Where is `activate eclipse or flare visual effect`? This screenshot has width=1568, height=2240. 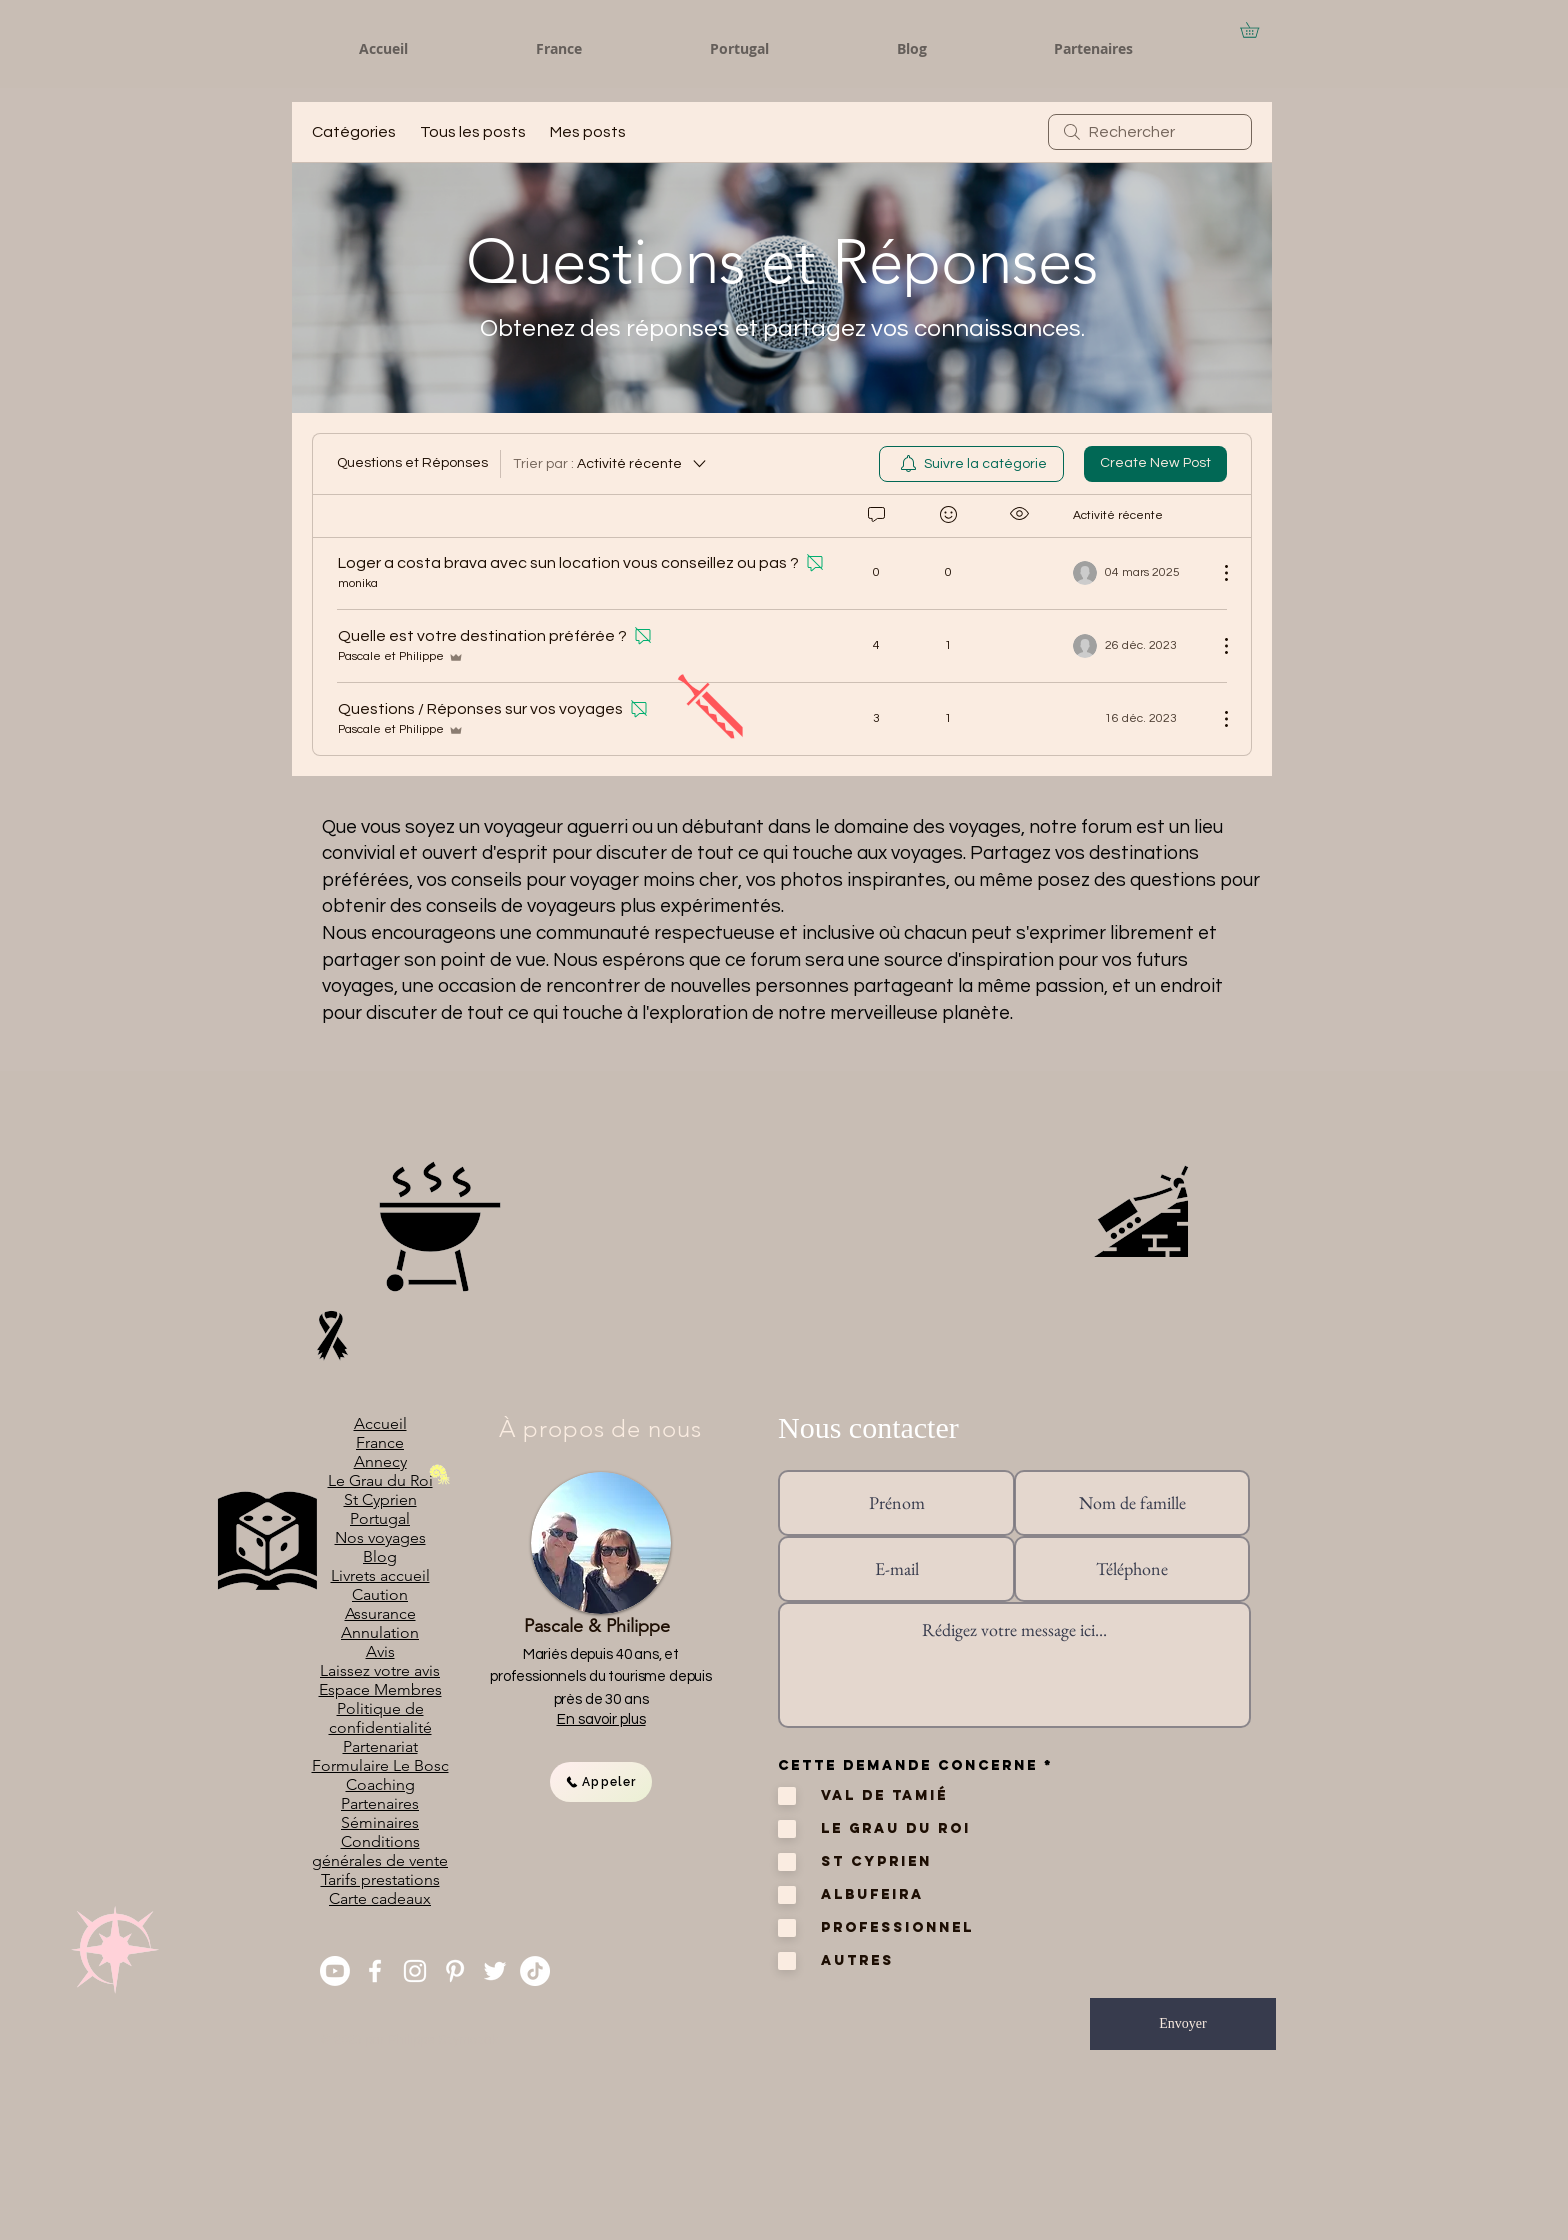
activate eclipse or flare visual effect is located at coordinates (115, 1948).